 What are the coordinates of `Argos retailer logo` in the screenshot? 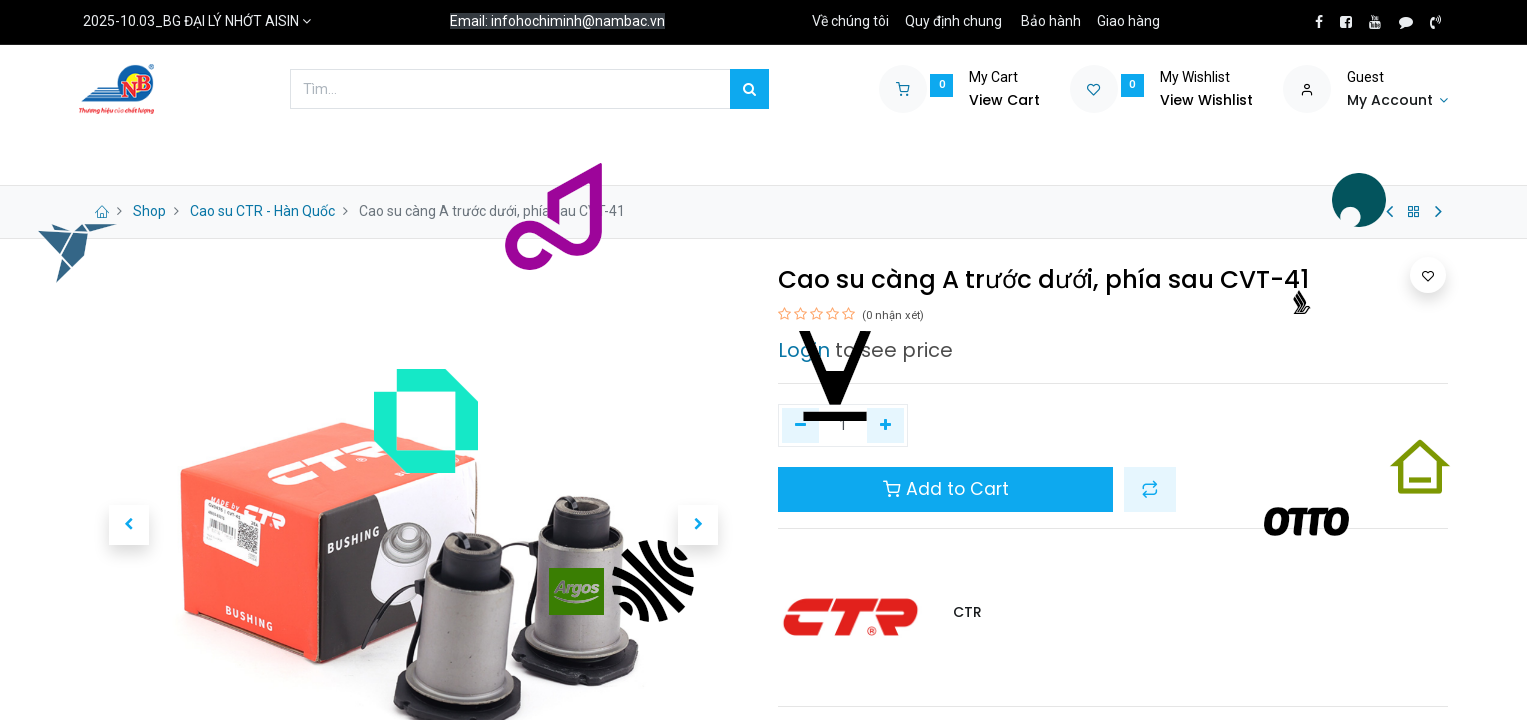 It's located at (576, 591).